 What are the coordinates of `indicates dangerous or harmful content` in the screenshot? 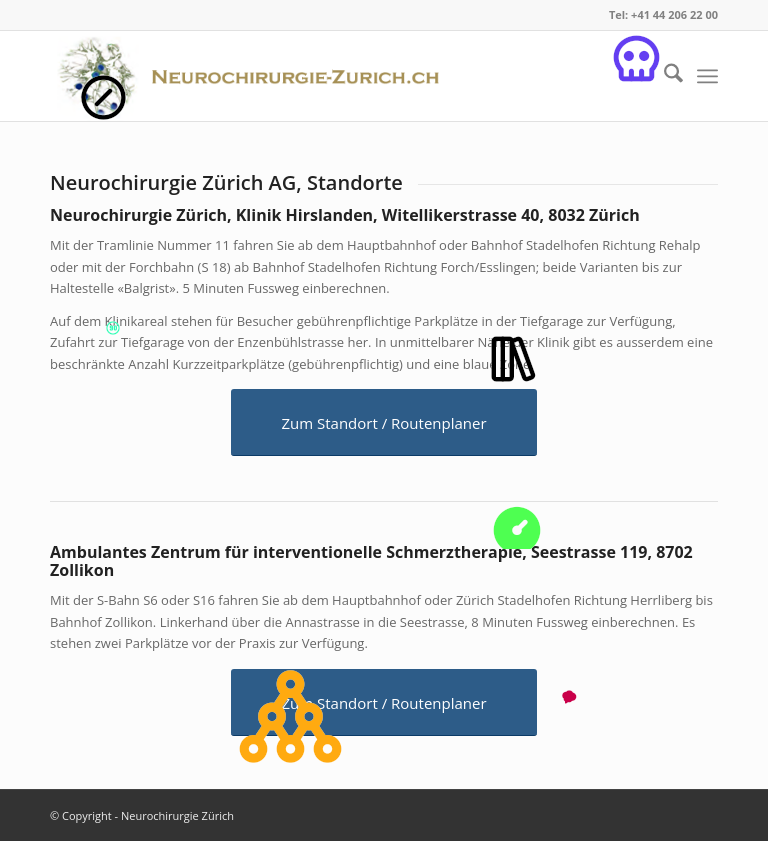 It's located at (636, 58).